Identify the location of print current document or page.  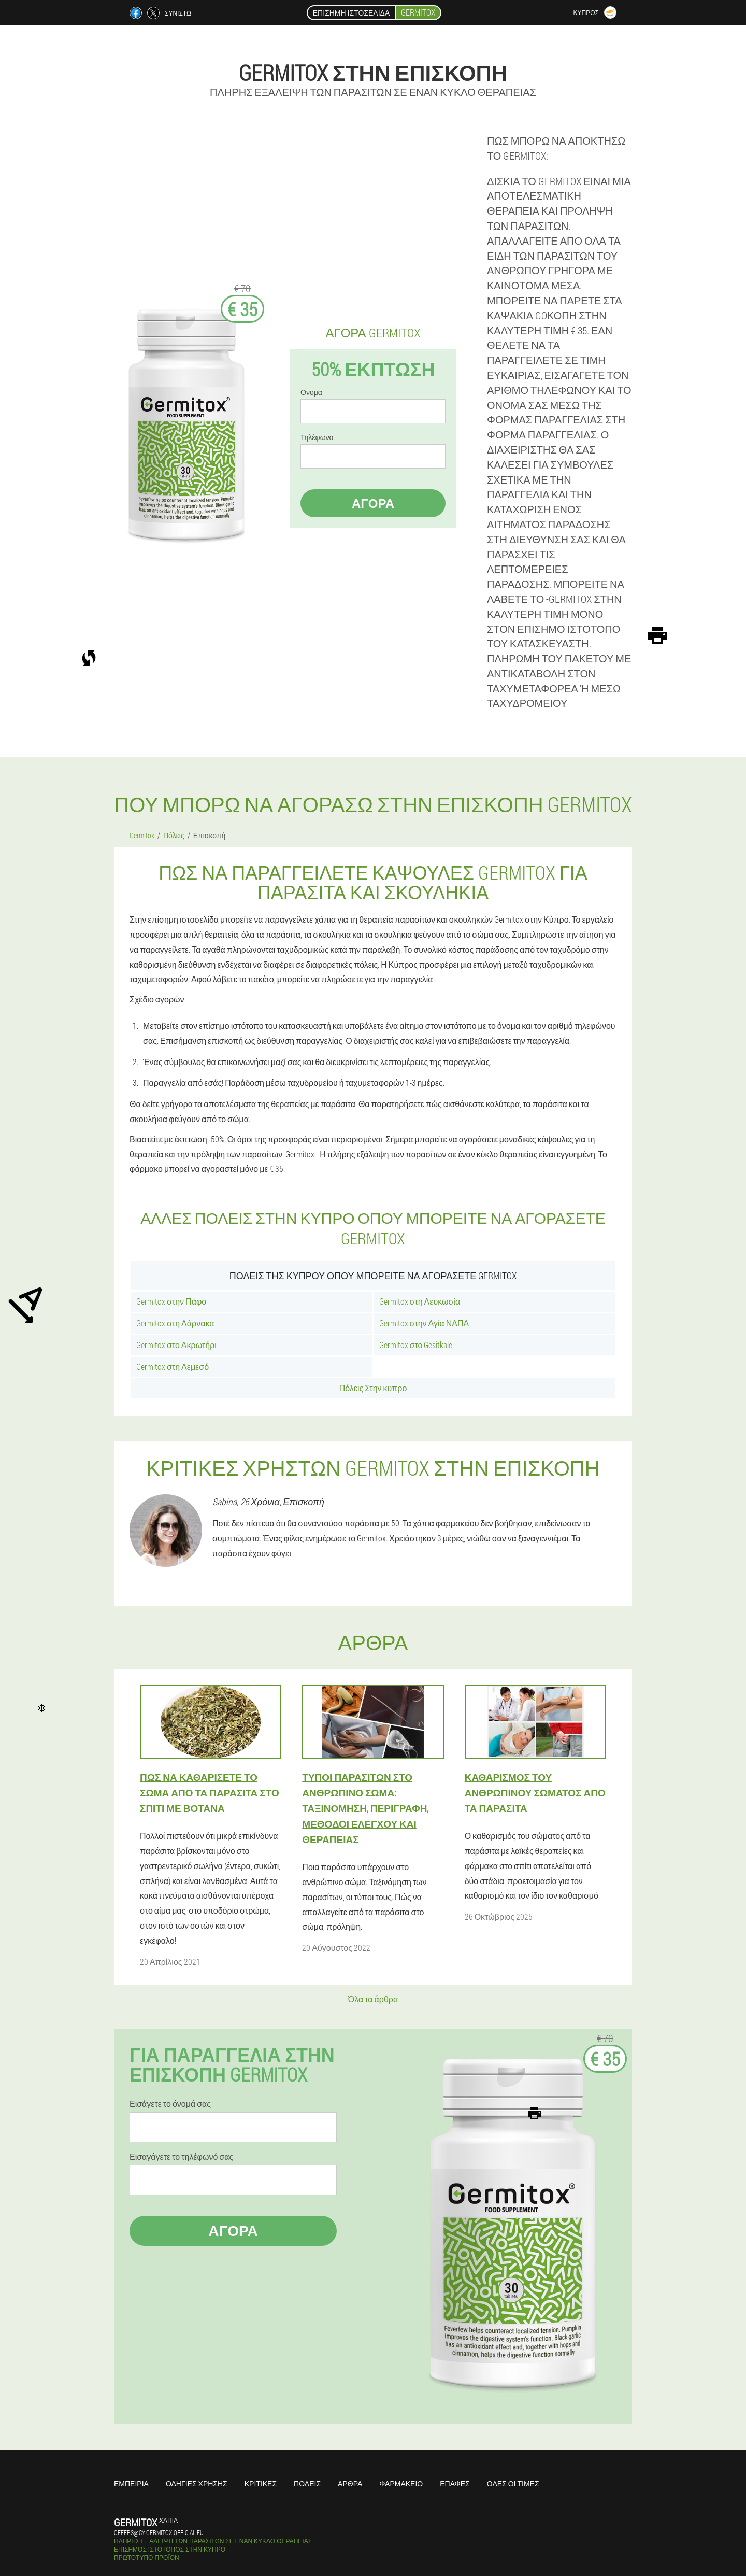
(657, 635).